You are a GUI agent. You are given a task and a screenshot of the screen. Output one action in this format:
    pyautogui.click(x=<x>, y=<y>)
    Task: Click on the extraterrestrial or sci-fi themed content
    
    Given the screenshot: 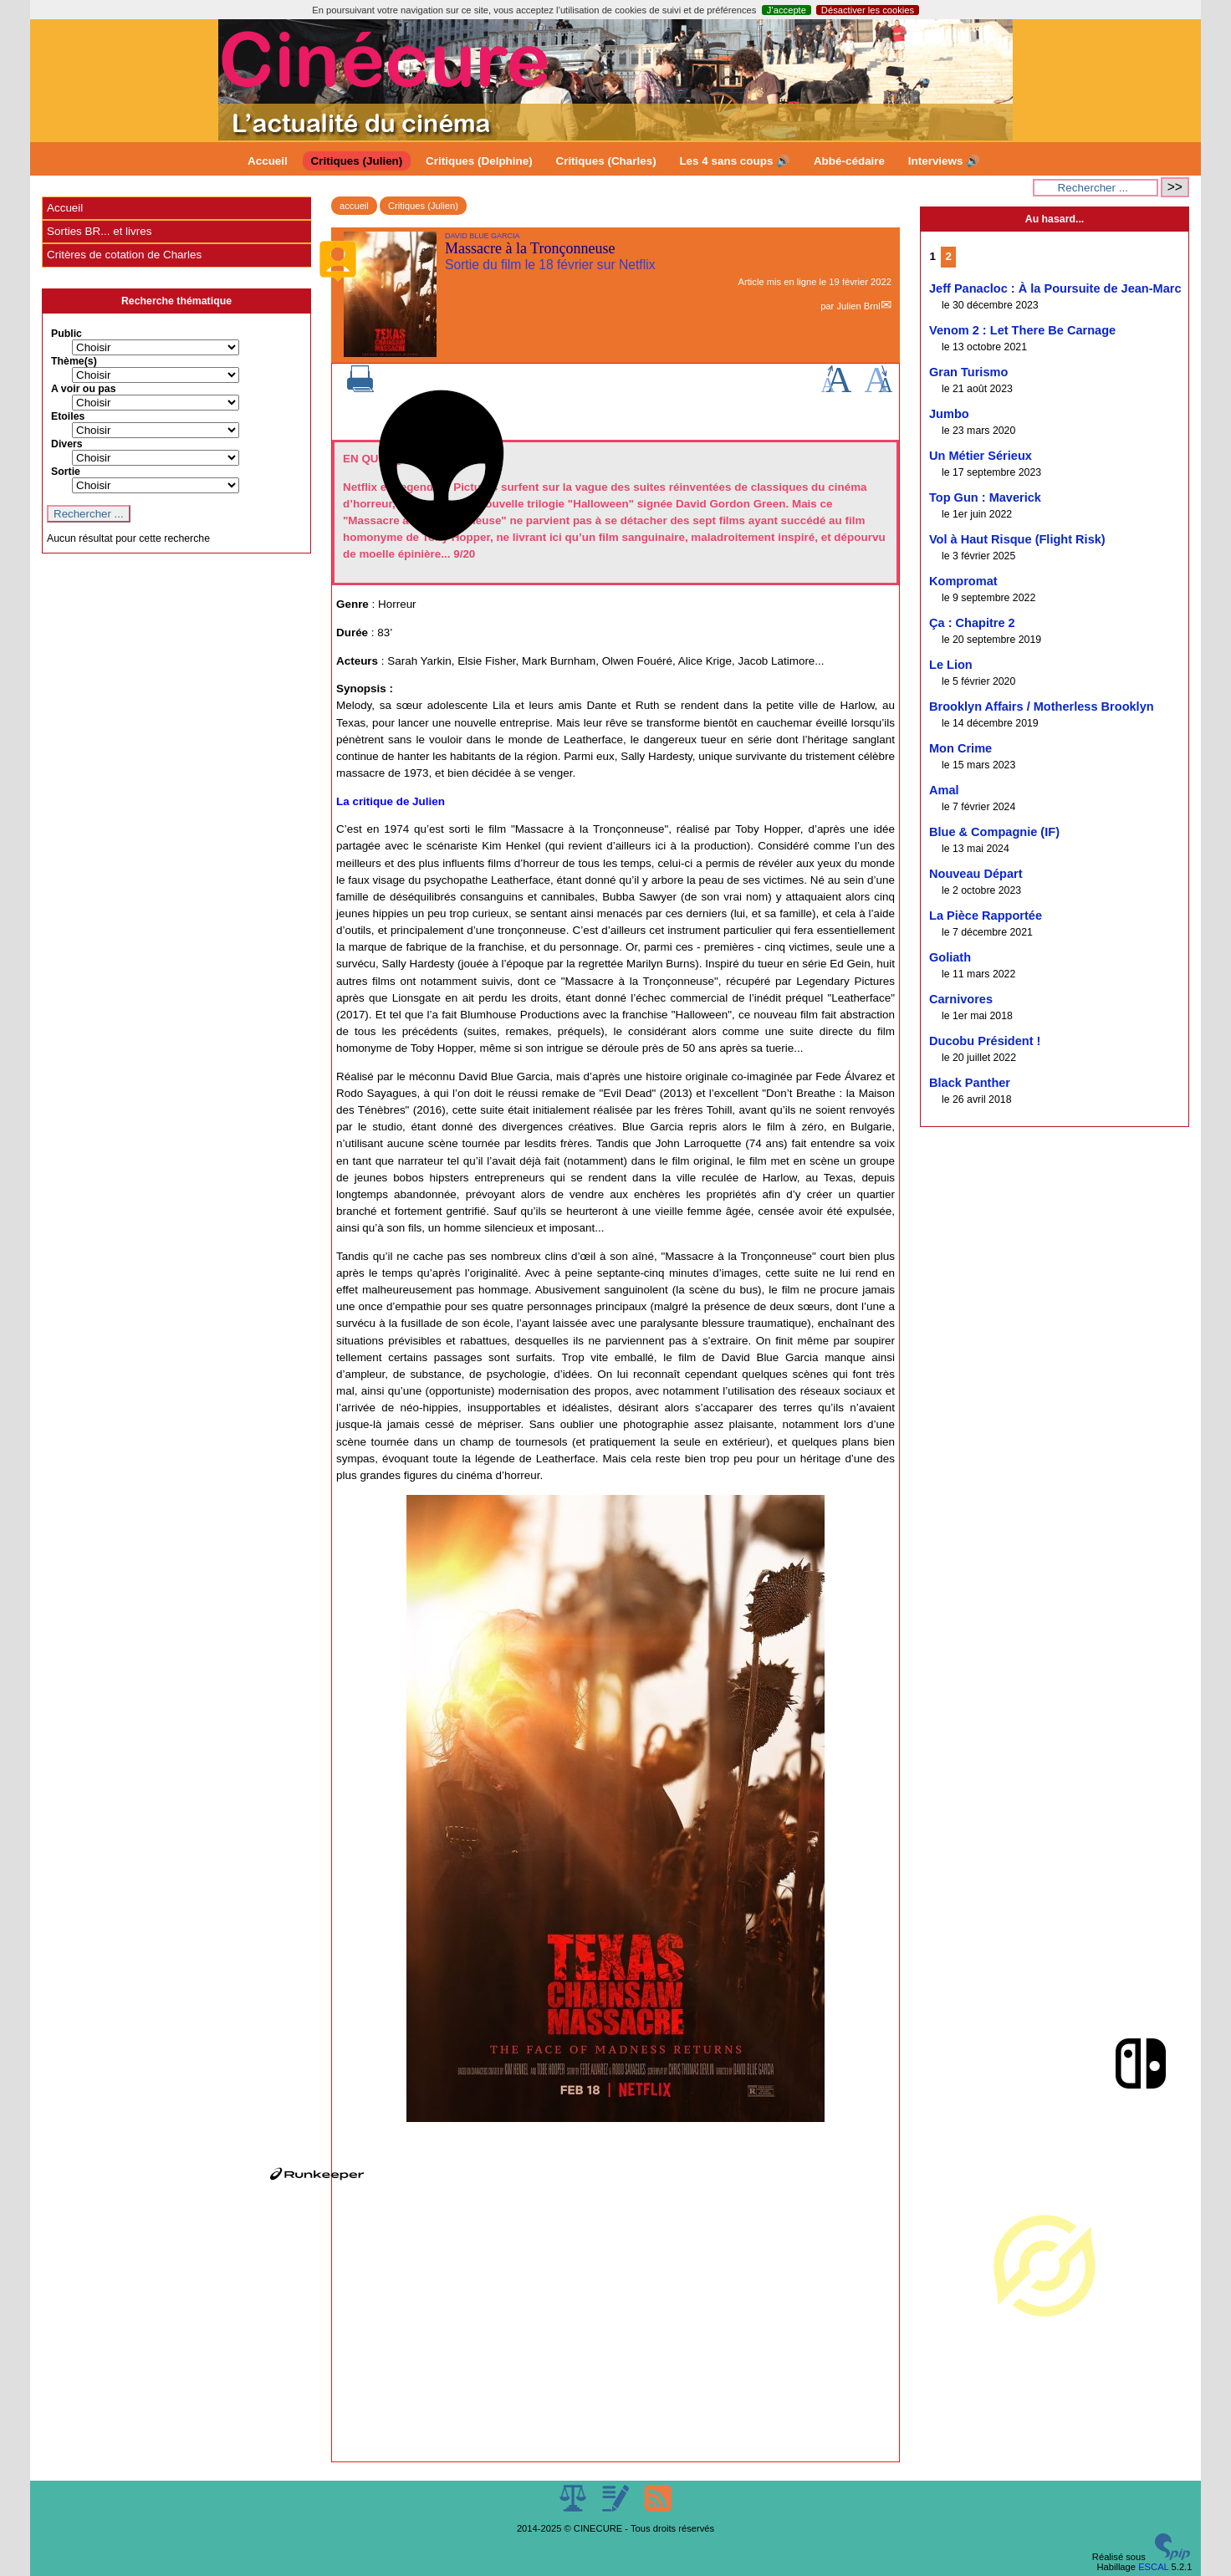 What is the action you would take?
    pyautogui.click(x=441, y=463)
    